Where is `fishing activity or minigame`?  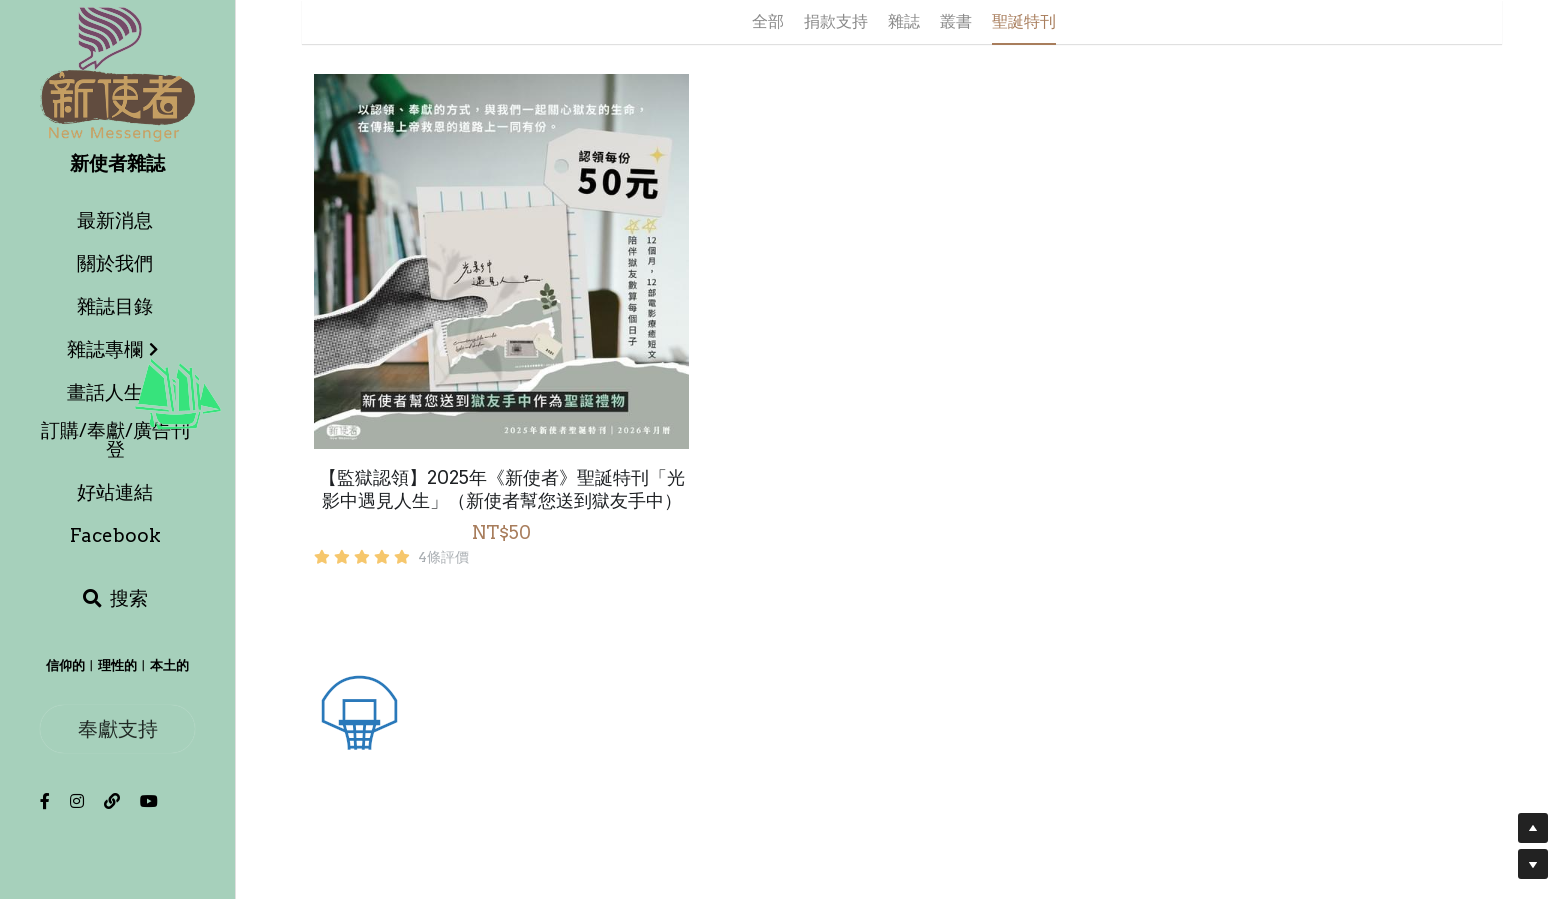
fishing activity or minigame is located at coordinates (178, 394).